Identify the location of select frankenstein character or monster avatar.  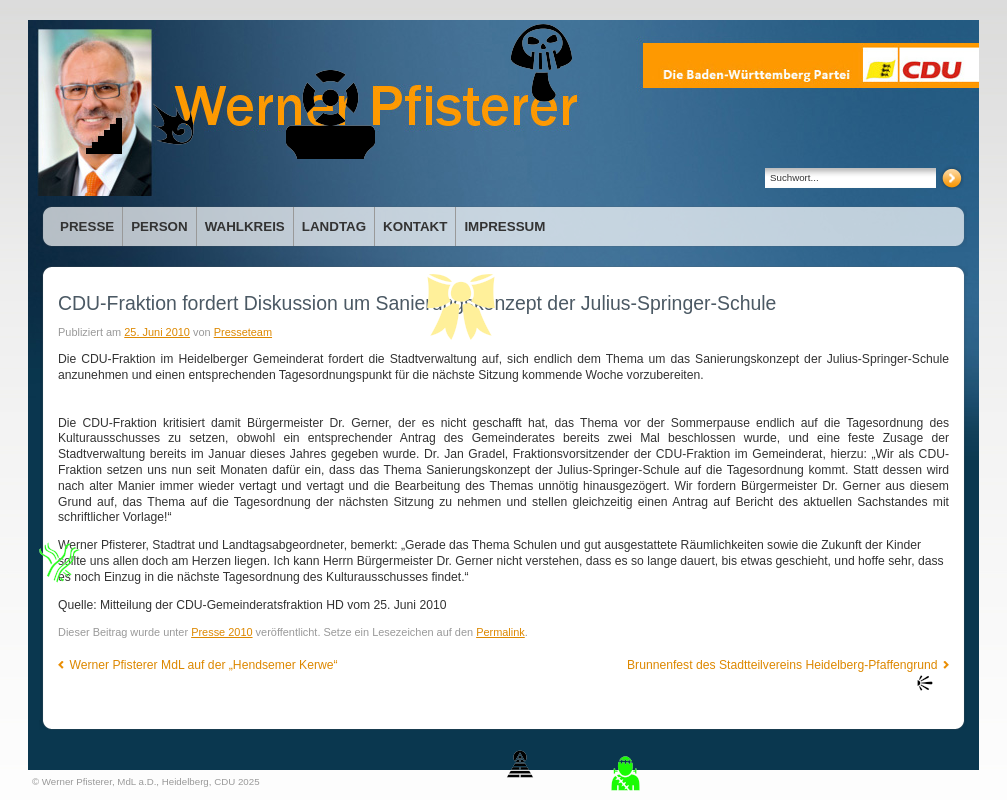
(625, 773).